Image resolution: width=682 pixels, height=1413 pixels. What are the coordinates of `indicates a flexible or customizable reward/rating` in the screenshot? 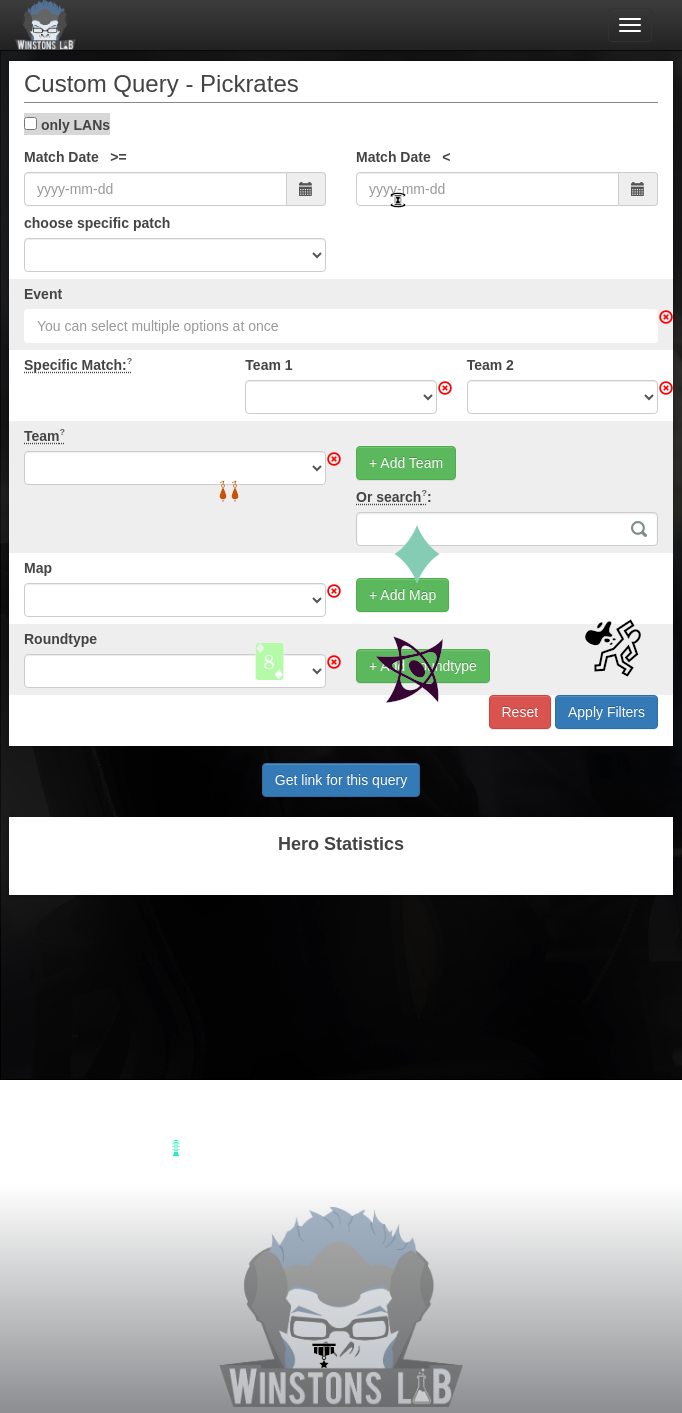 It's located at (409, 670).